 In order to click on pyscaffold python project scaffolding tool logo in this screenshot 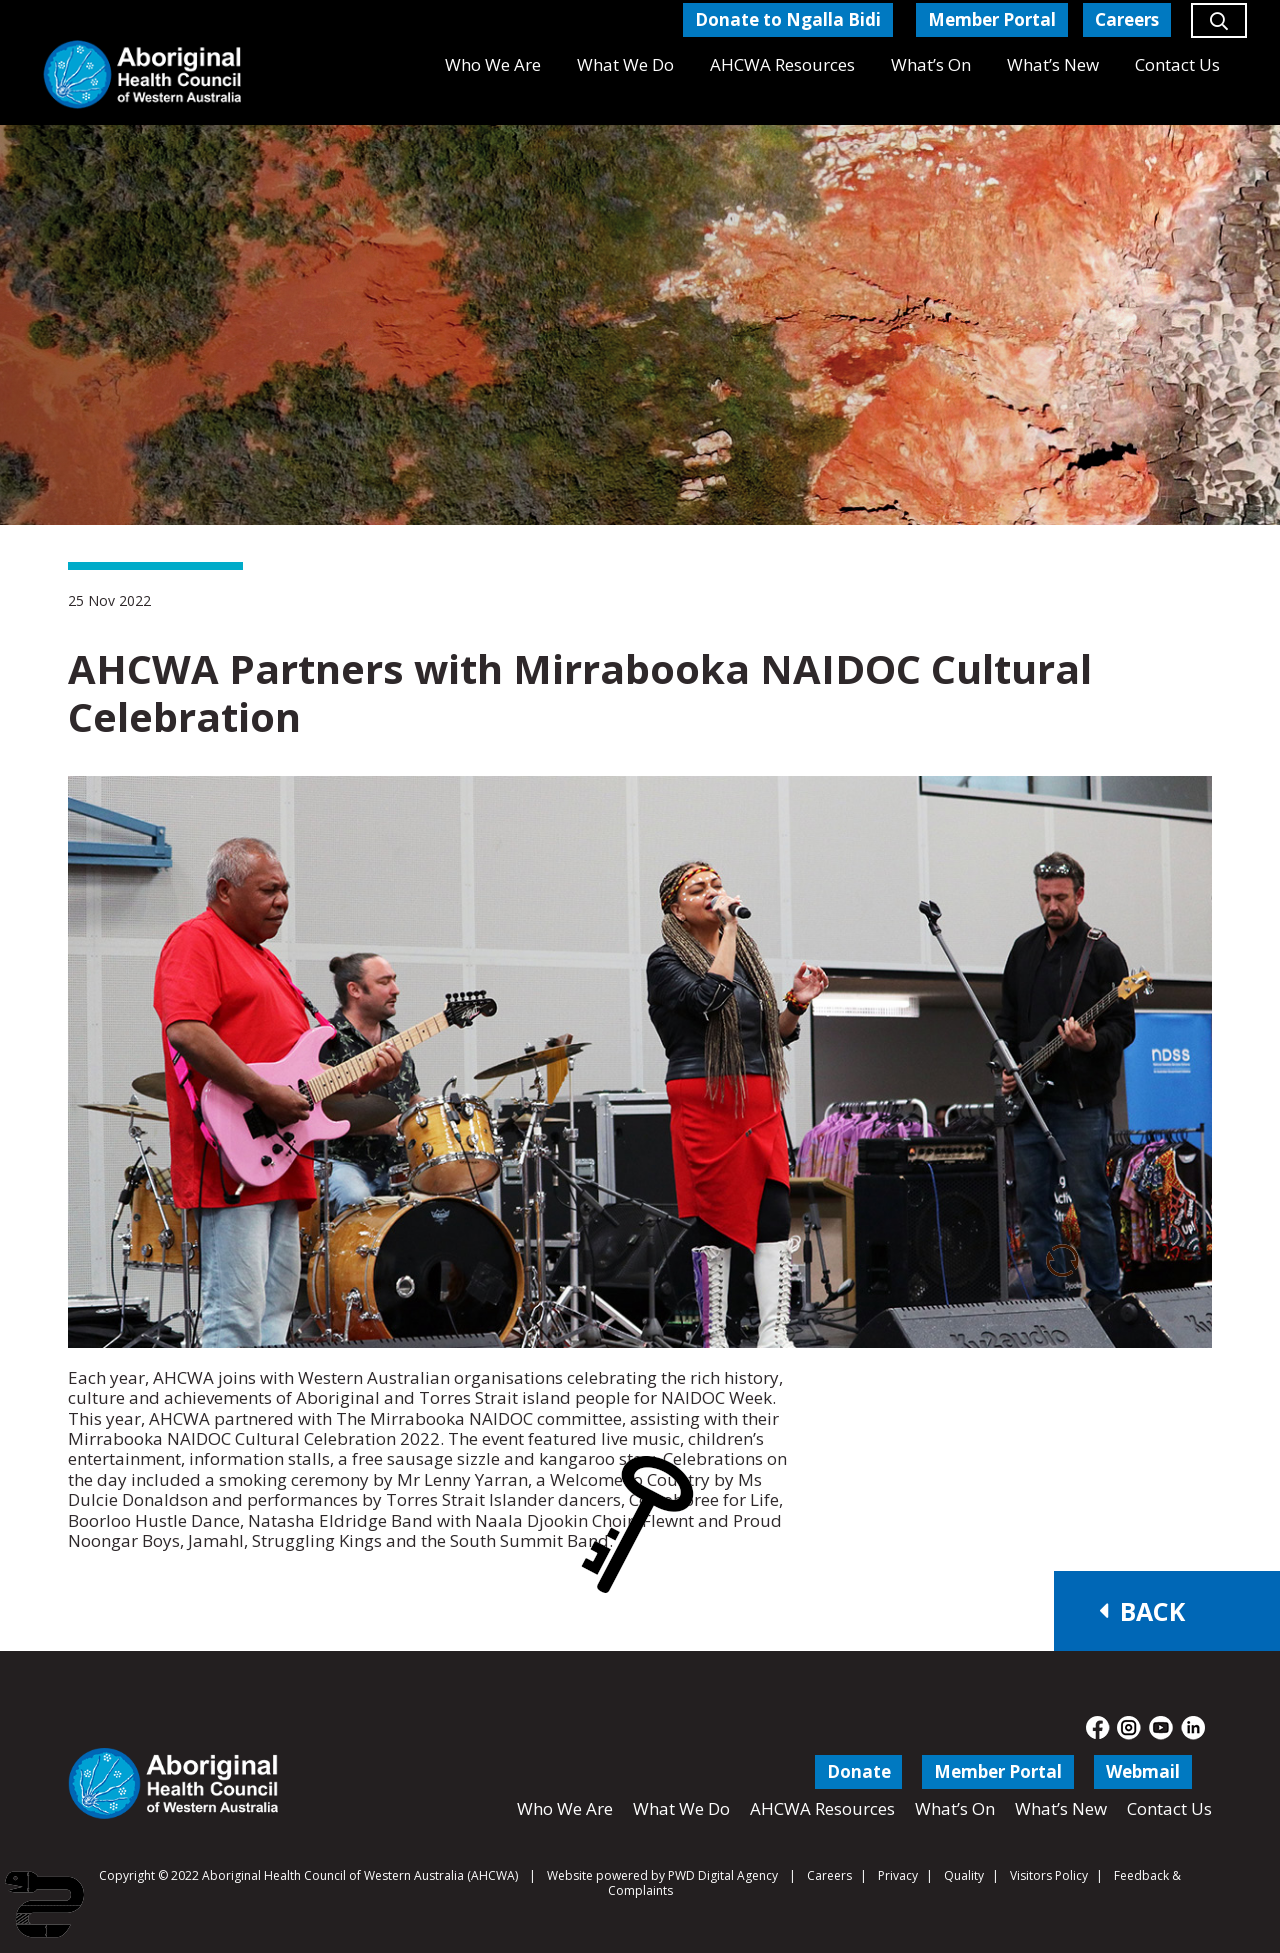, I will do `click(44, 1904)`.